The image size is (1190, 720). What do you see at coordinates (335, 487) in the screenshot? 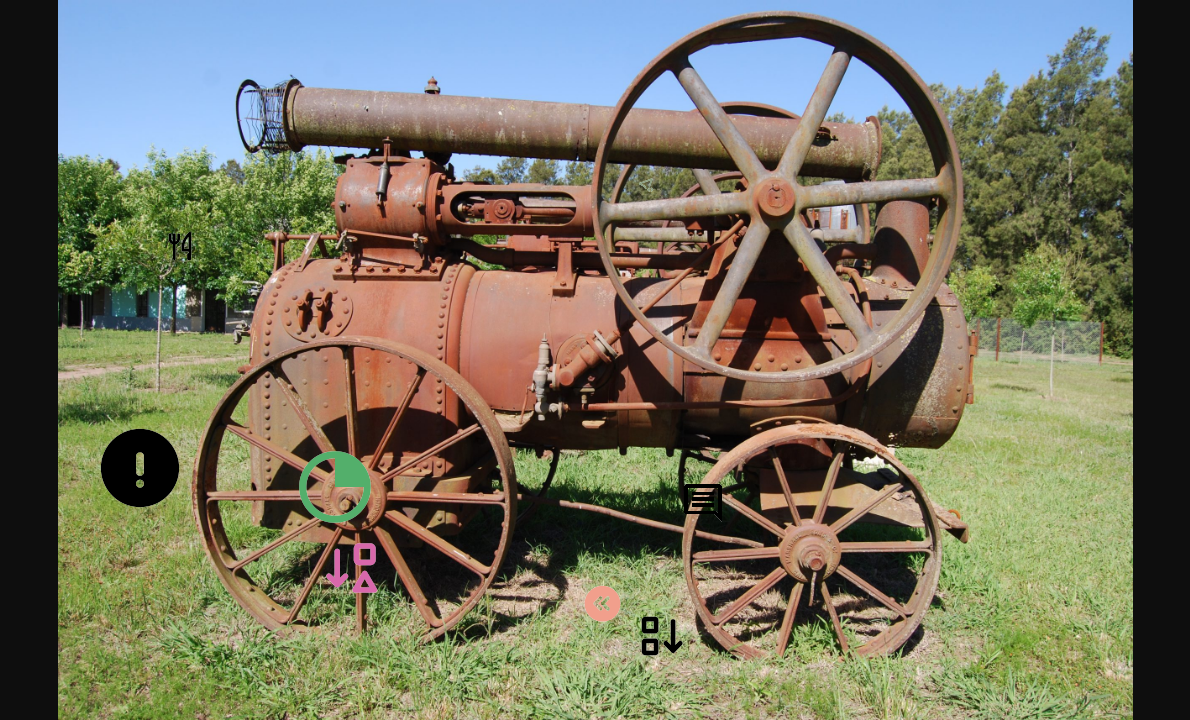
I see `indicates 25% progress or completion` at bounding box center [335, 487].